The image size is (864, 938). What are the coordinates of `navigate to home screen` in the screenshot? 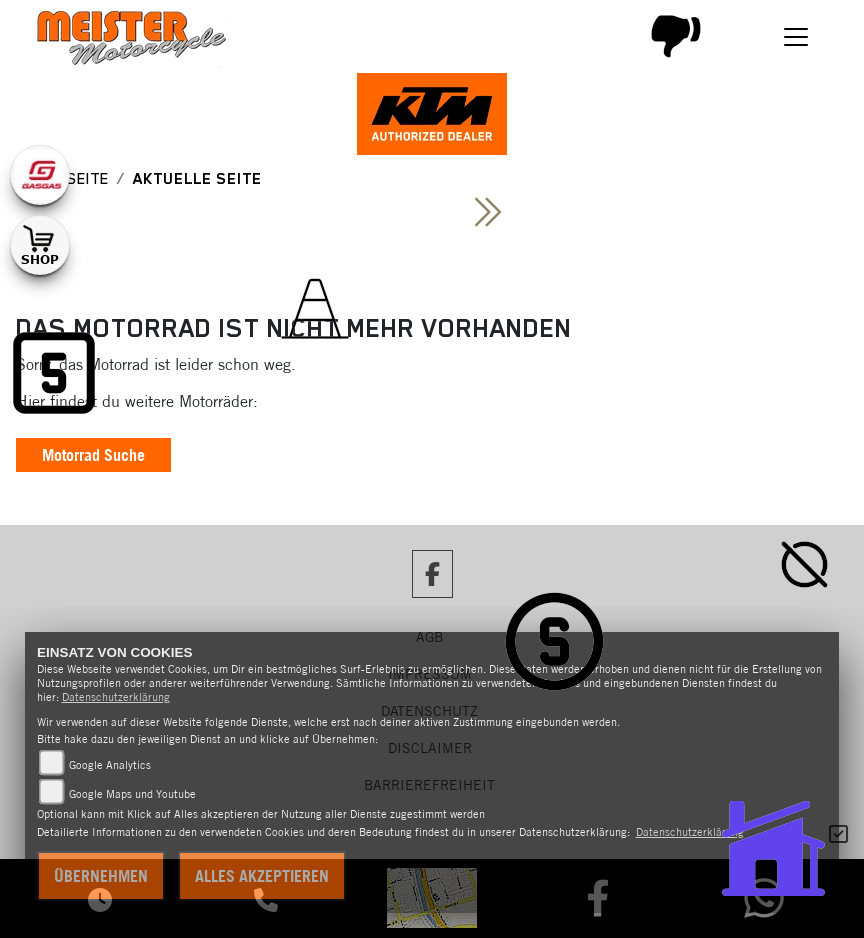 It's located at (773, 848).